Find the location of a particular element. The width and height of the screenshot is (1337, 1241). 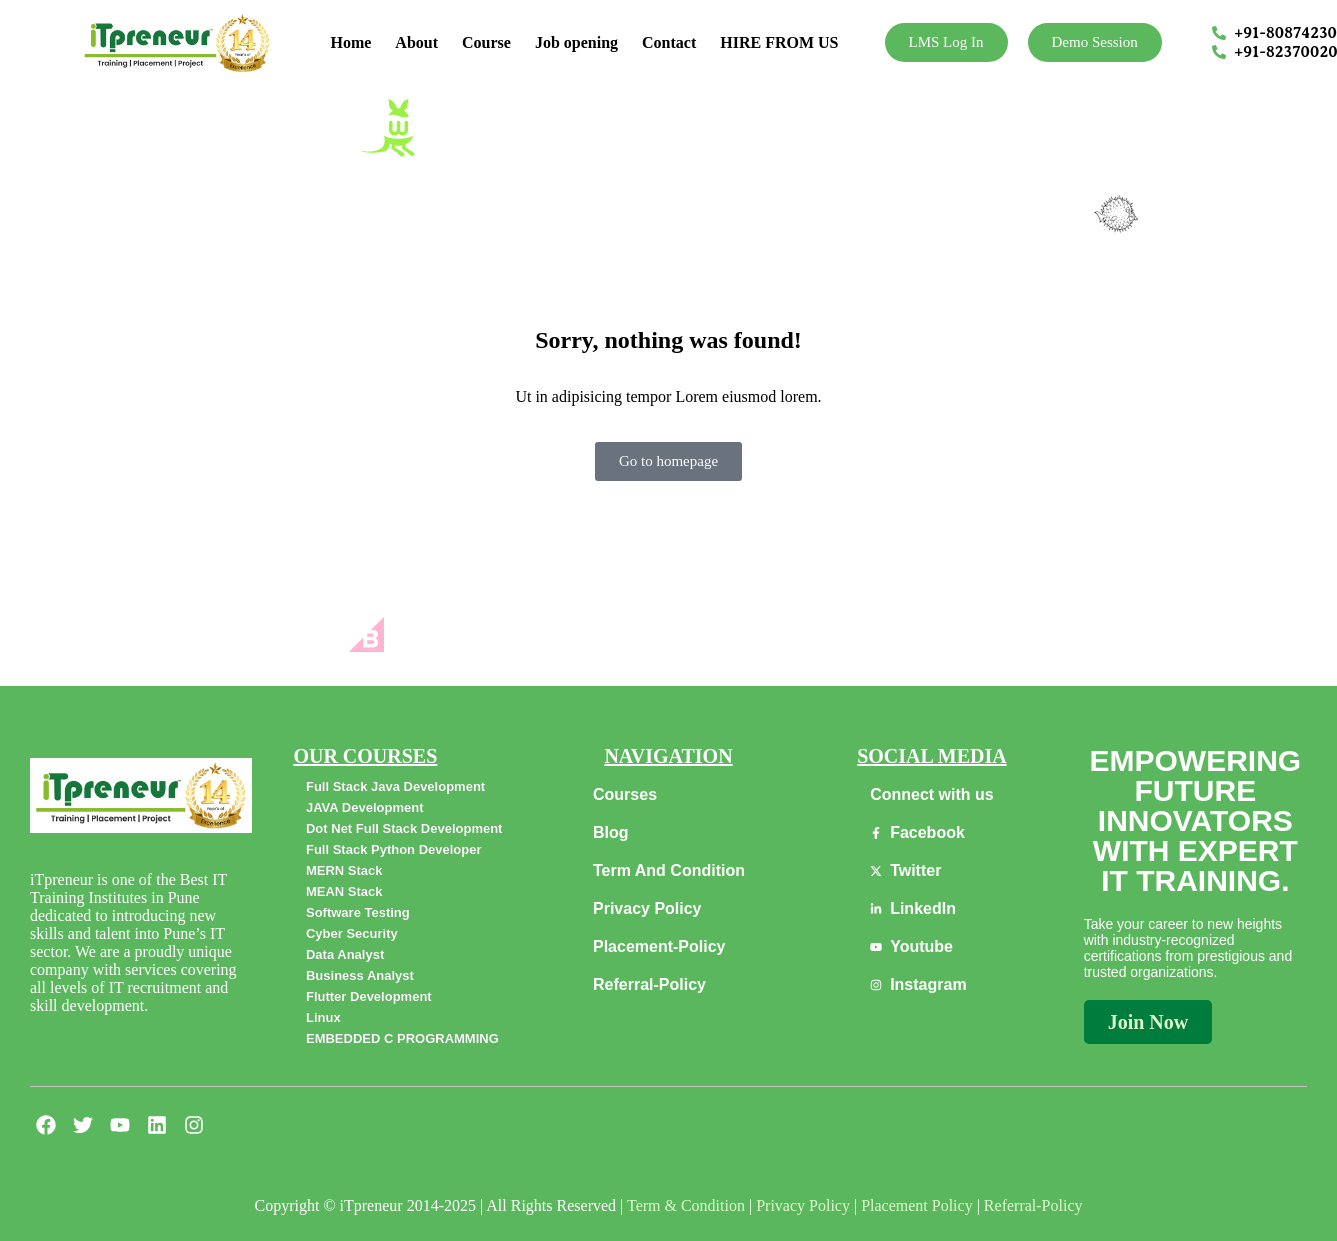

bigcommerce platform logo is located at coordinates (366, 634).